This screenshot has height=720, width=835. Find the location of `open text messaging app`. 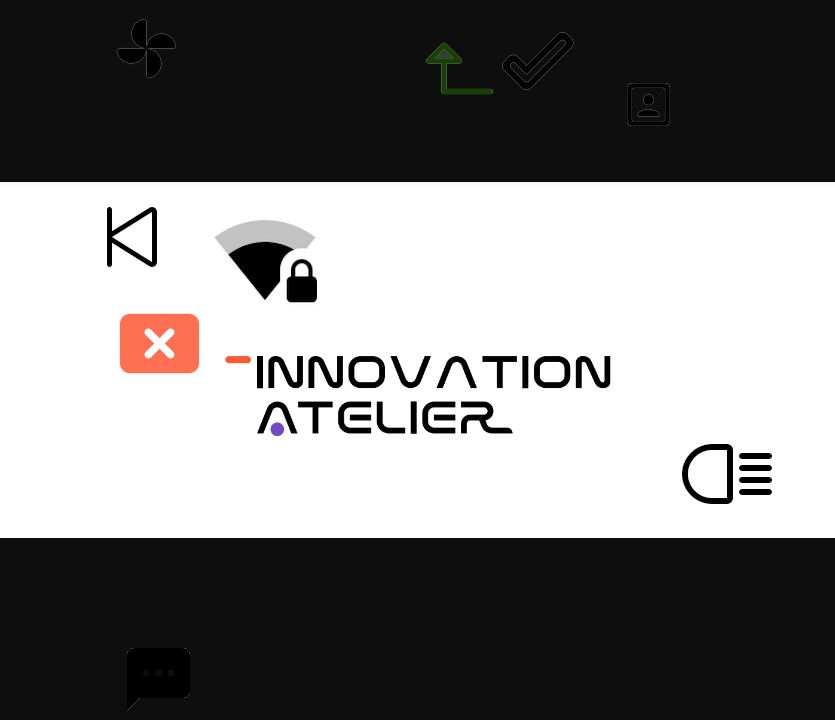

open text messaging app is located at coordinates (158, 679).